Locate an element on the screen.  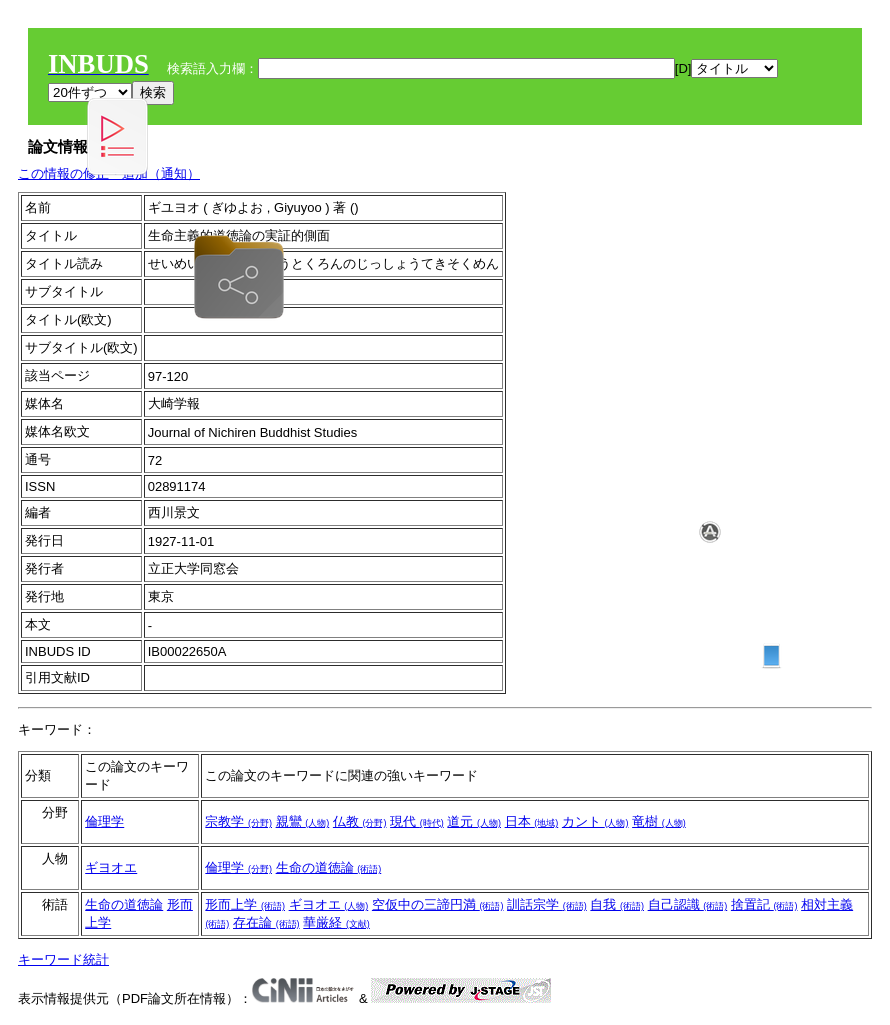
iPad mini device connected via cellular network is located at coordinates (771, 653).